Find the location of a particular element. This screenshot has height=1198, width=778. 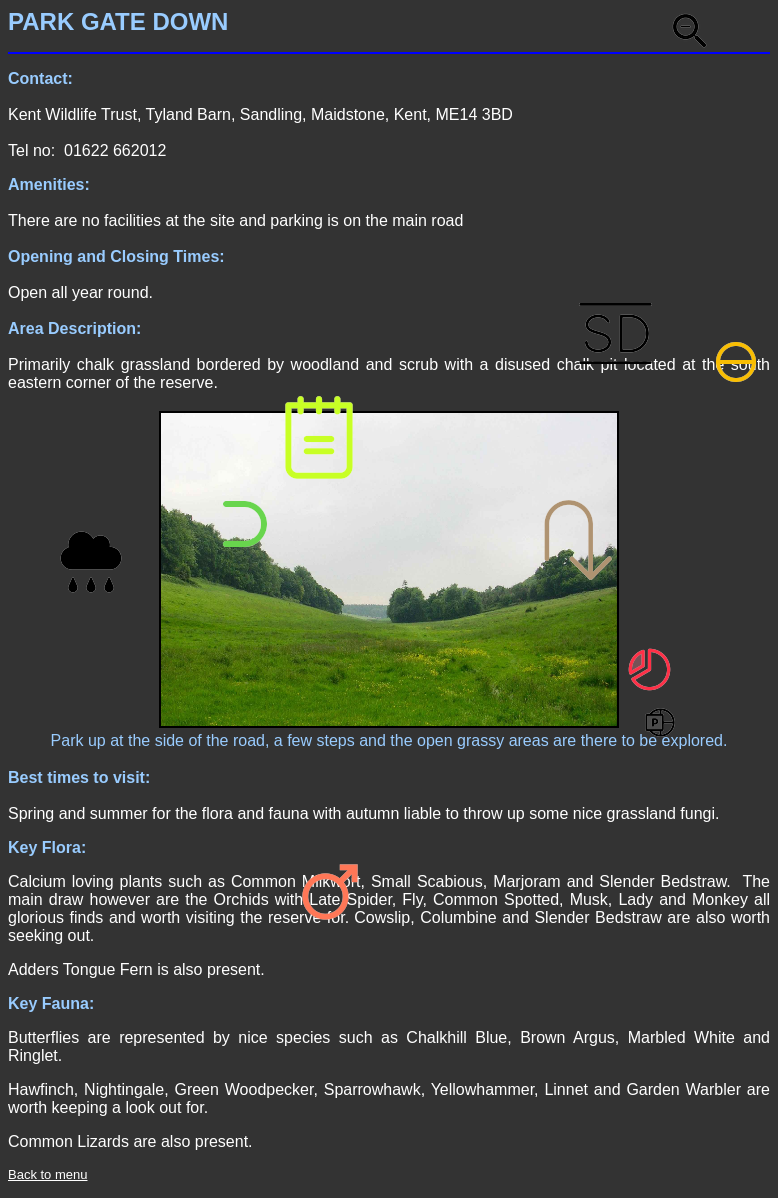

view analytics or statistics breakdown is located at coordinates (649, 669).